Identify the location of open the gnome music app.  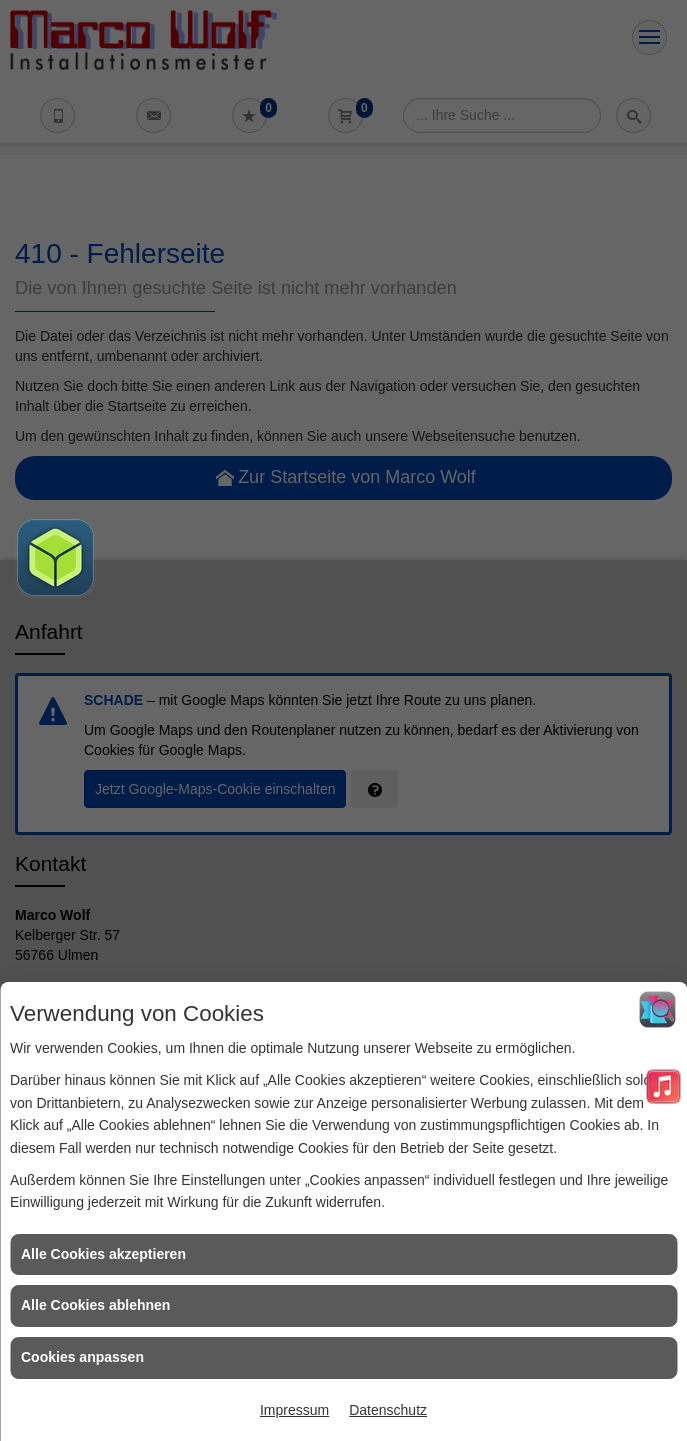
(663, 1086).